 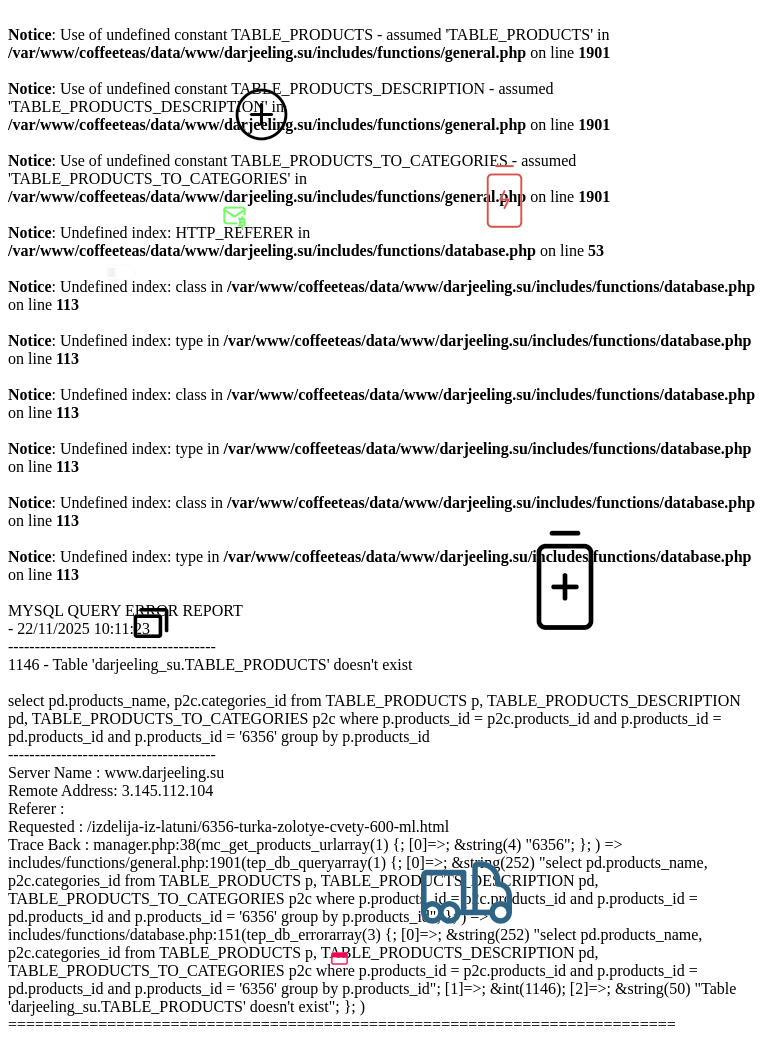 What do you see at coordinates (565, 582) in the screenshot?
I see `add a new battery or power source` at bounding box center [565, 582].